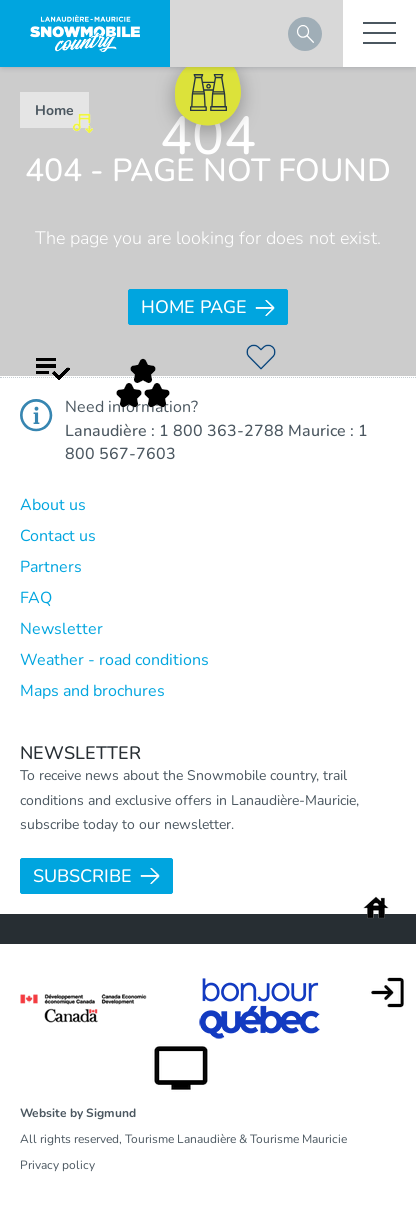 The image size is (416, 1206). What do you see at coordinates (143, 383) in the screenshot?
I see `view ratings or reviews` at bounding box center [143, 383].